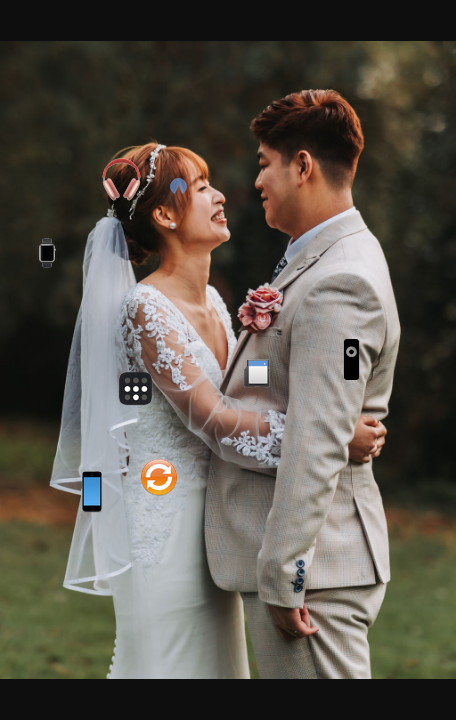 This screenshot has height=720, width=456. I want to click on airpods max headphones in red, so click(121, 179).